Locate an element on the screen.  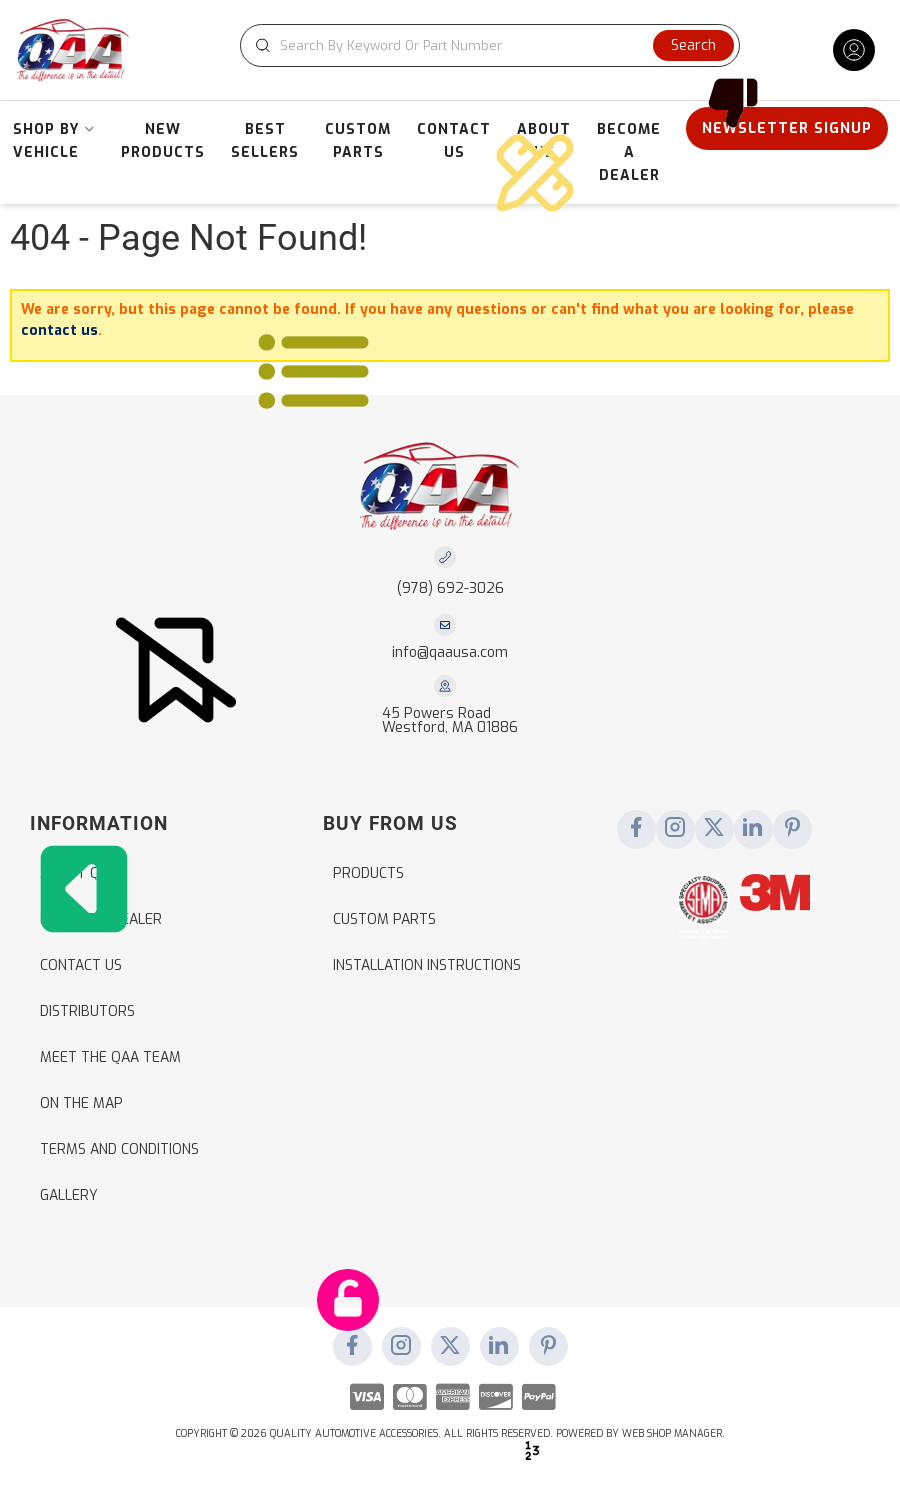
dislike or downvote content is located at coordinates (733, 103).